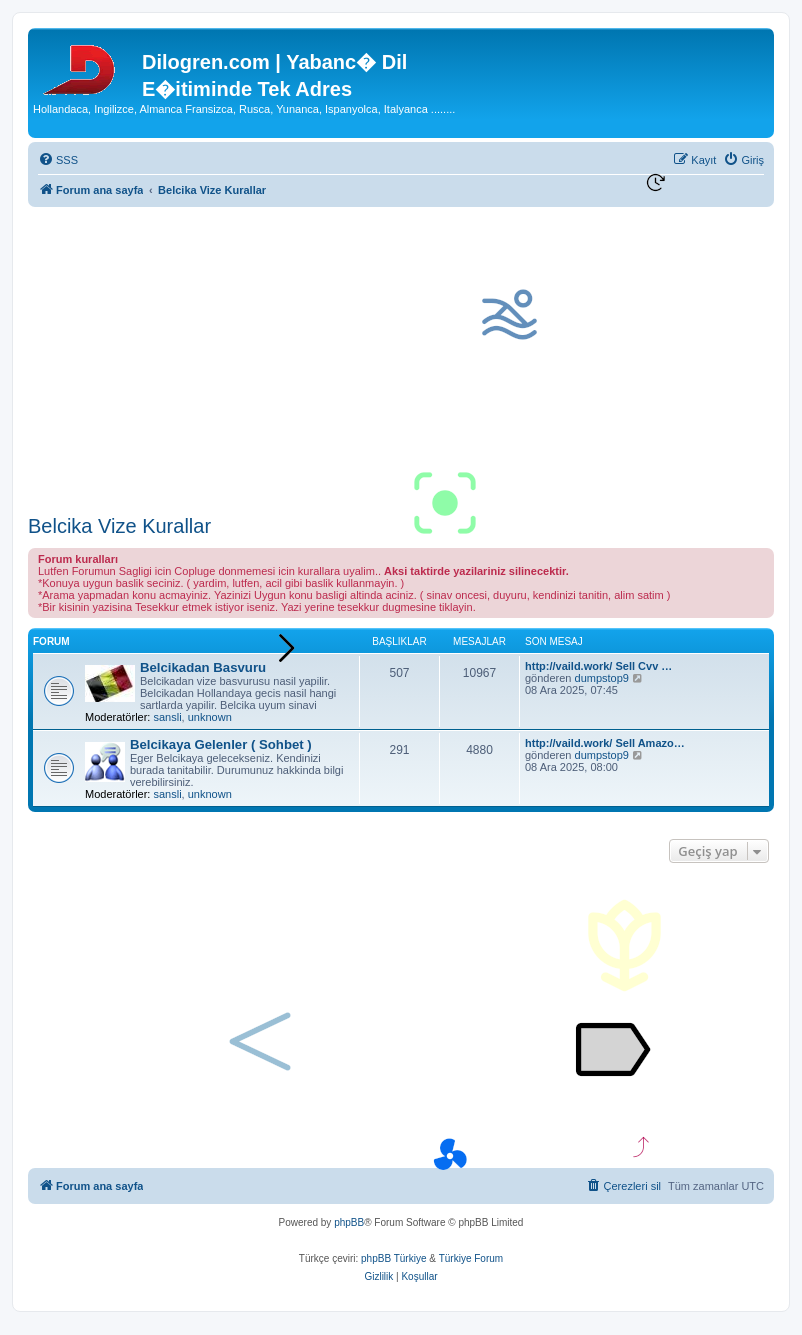 The width and height of the screenshot is (802, 1335). I want to click on navigate to the next item or page, so click(286, 648).